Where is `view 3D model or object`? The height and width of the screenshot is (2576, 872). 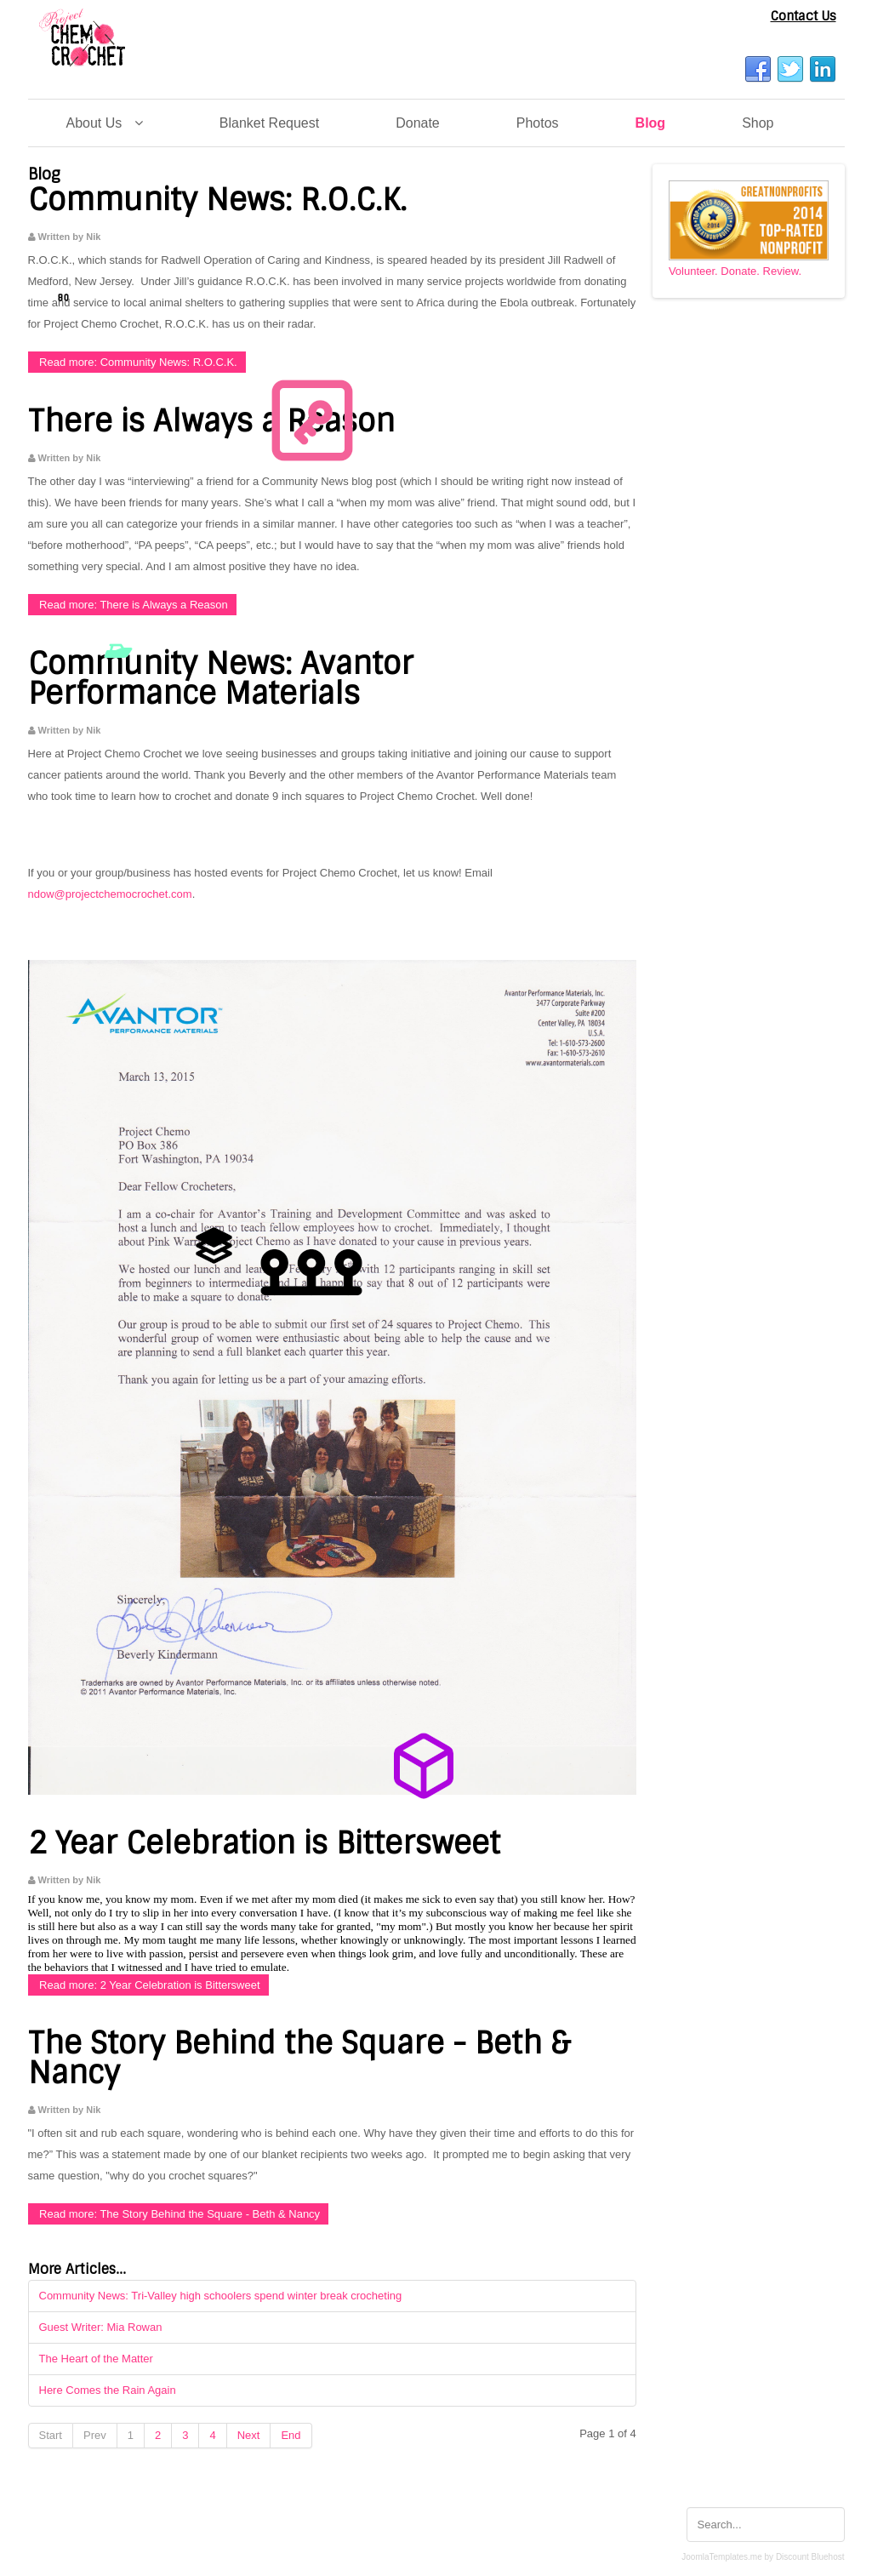 view 3D model or object is located at coordinates (424, 1766).